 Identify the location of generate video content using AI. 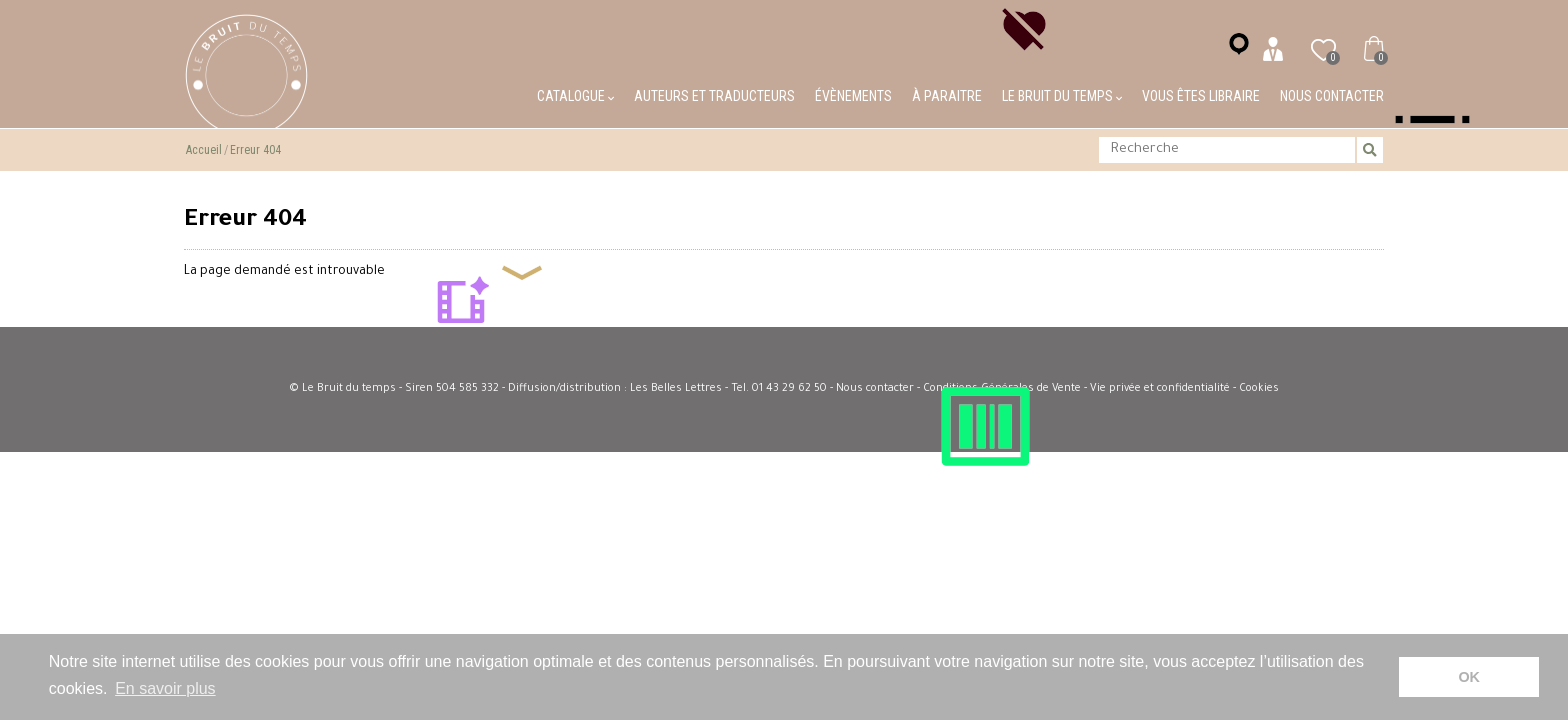
(461, 302).